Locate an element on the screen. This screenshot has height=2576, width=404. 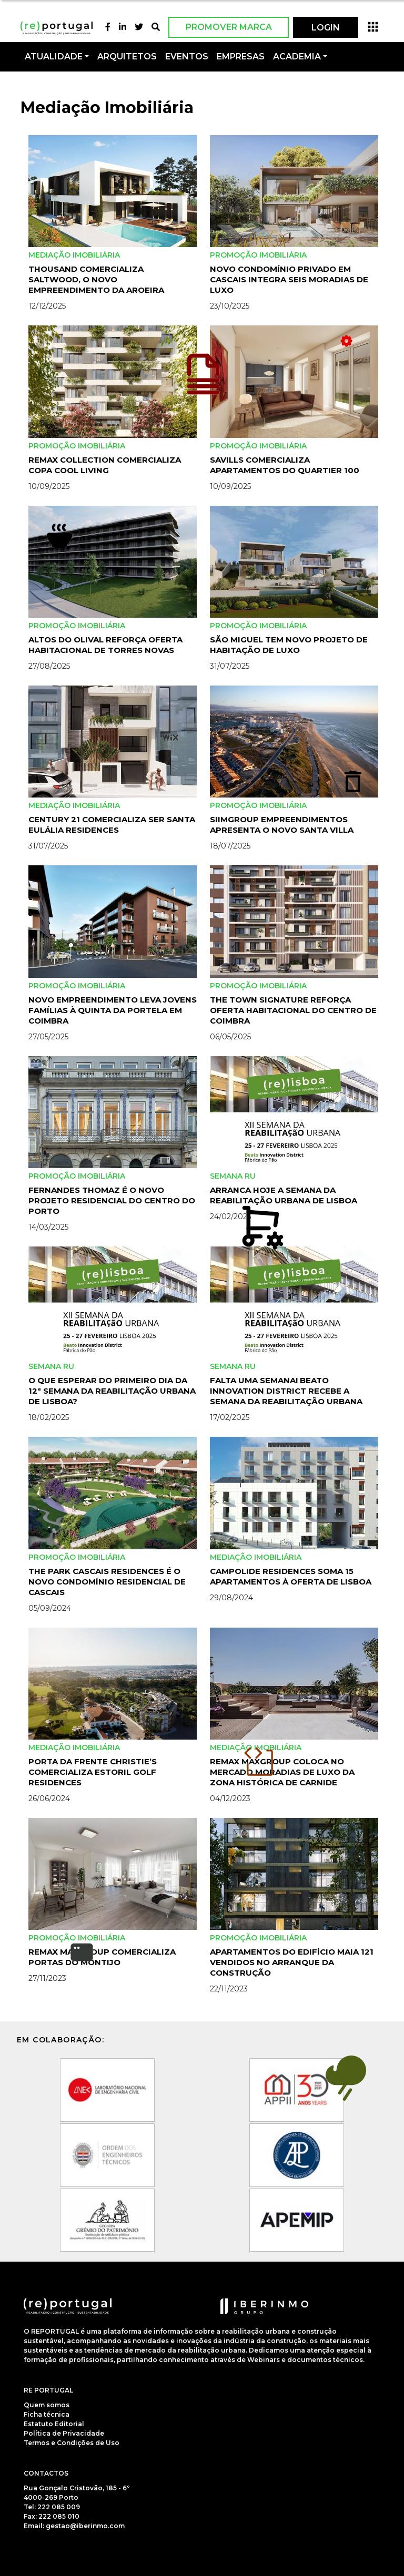
browse soup or hot food options is located at coordinates (59, 535).